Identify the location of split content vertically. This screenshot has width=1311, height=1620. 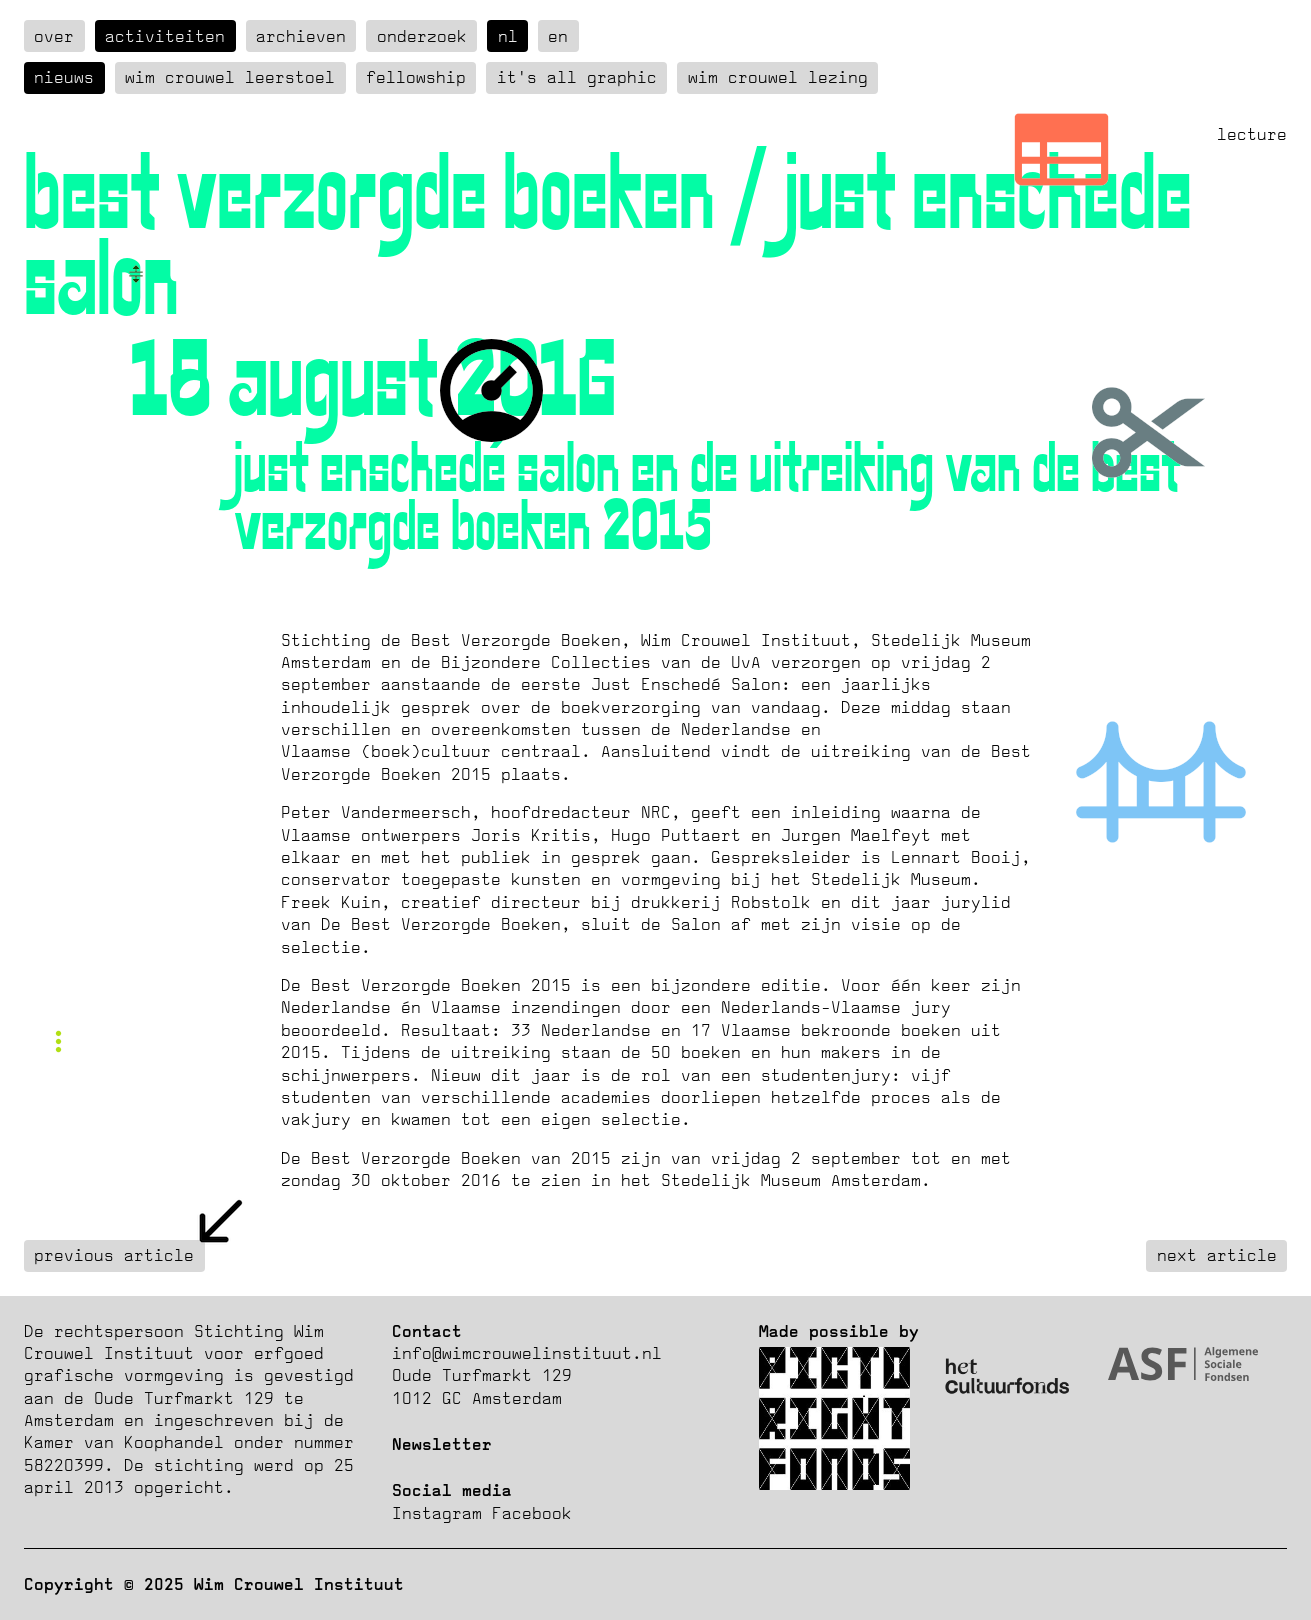
(136, 274).